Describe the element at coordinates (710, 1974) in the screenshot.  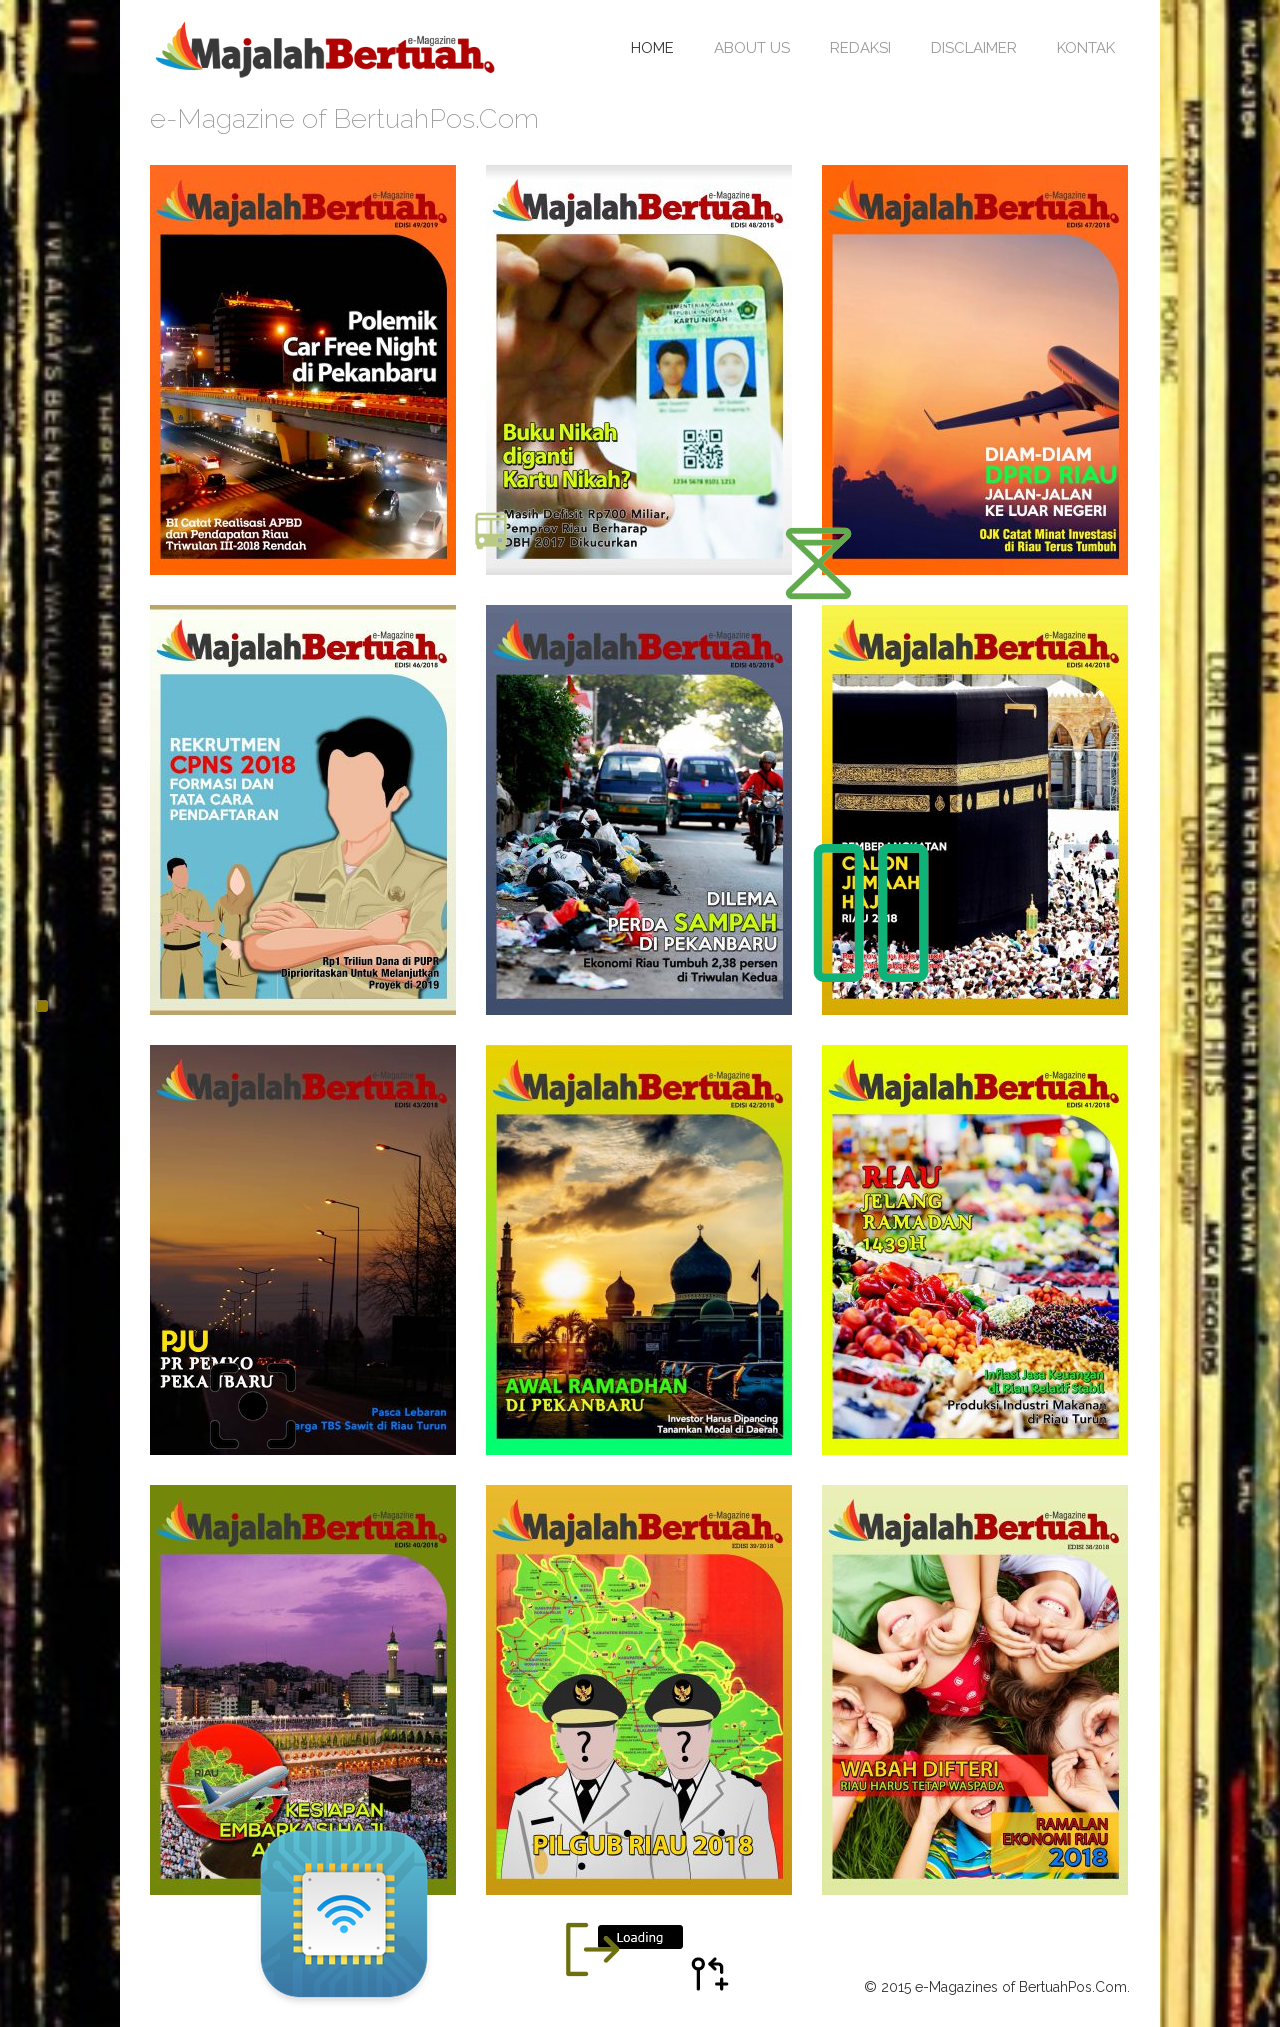
I see `create a new pull request` at that location.